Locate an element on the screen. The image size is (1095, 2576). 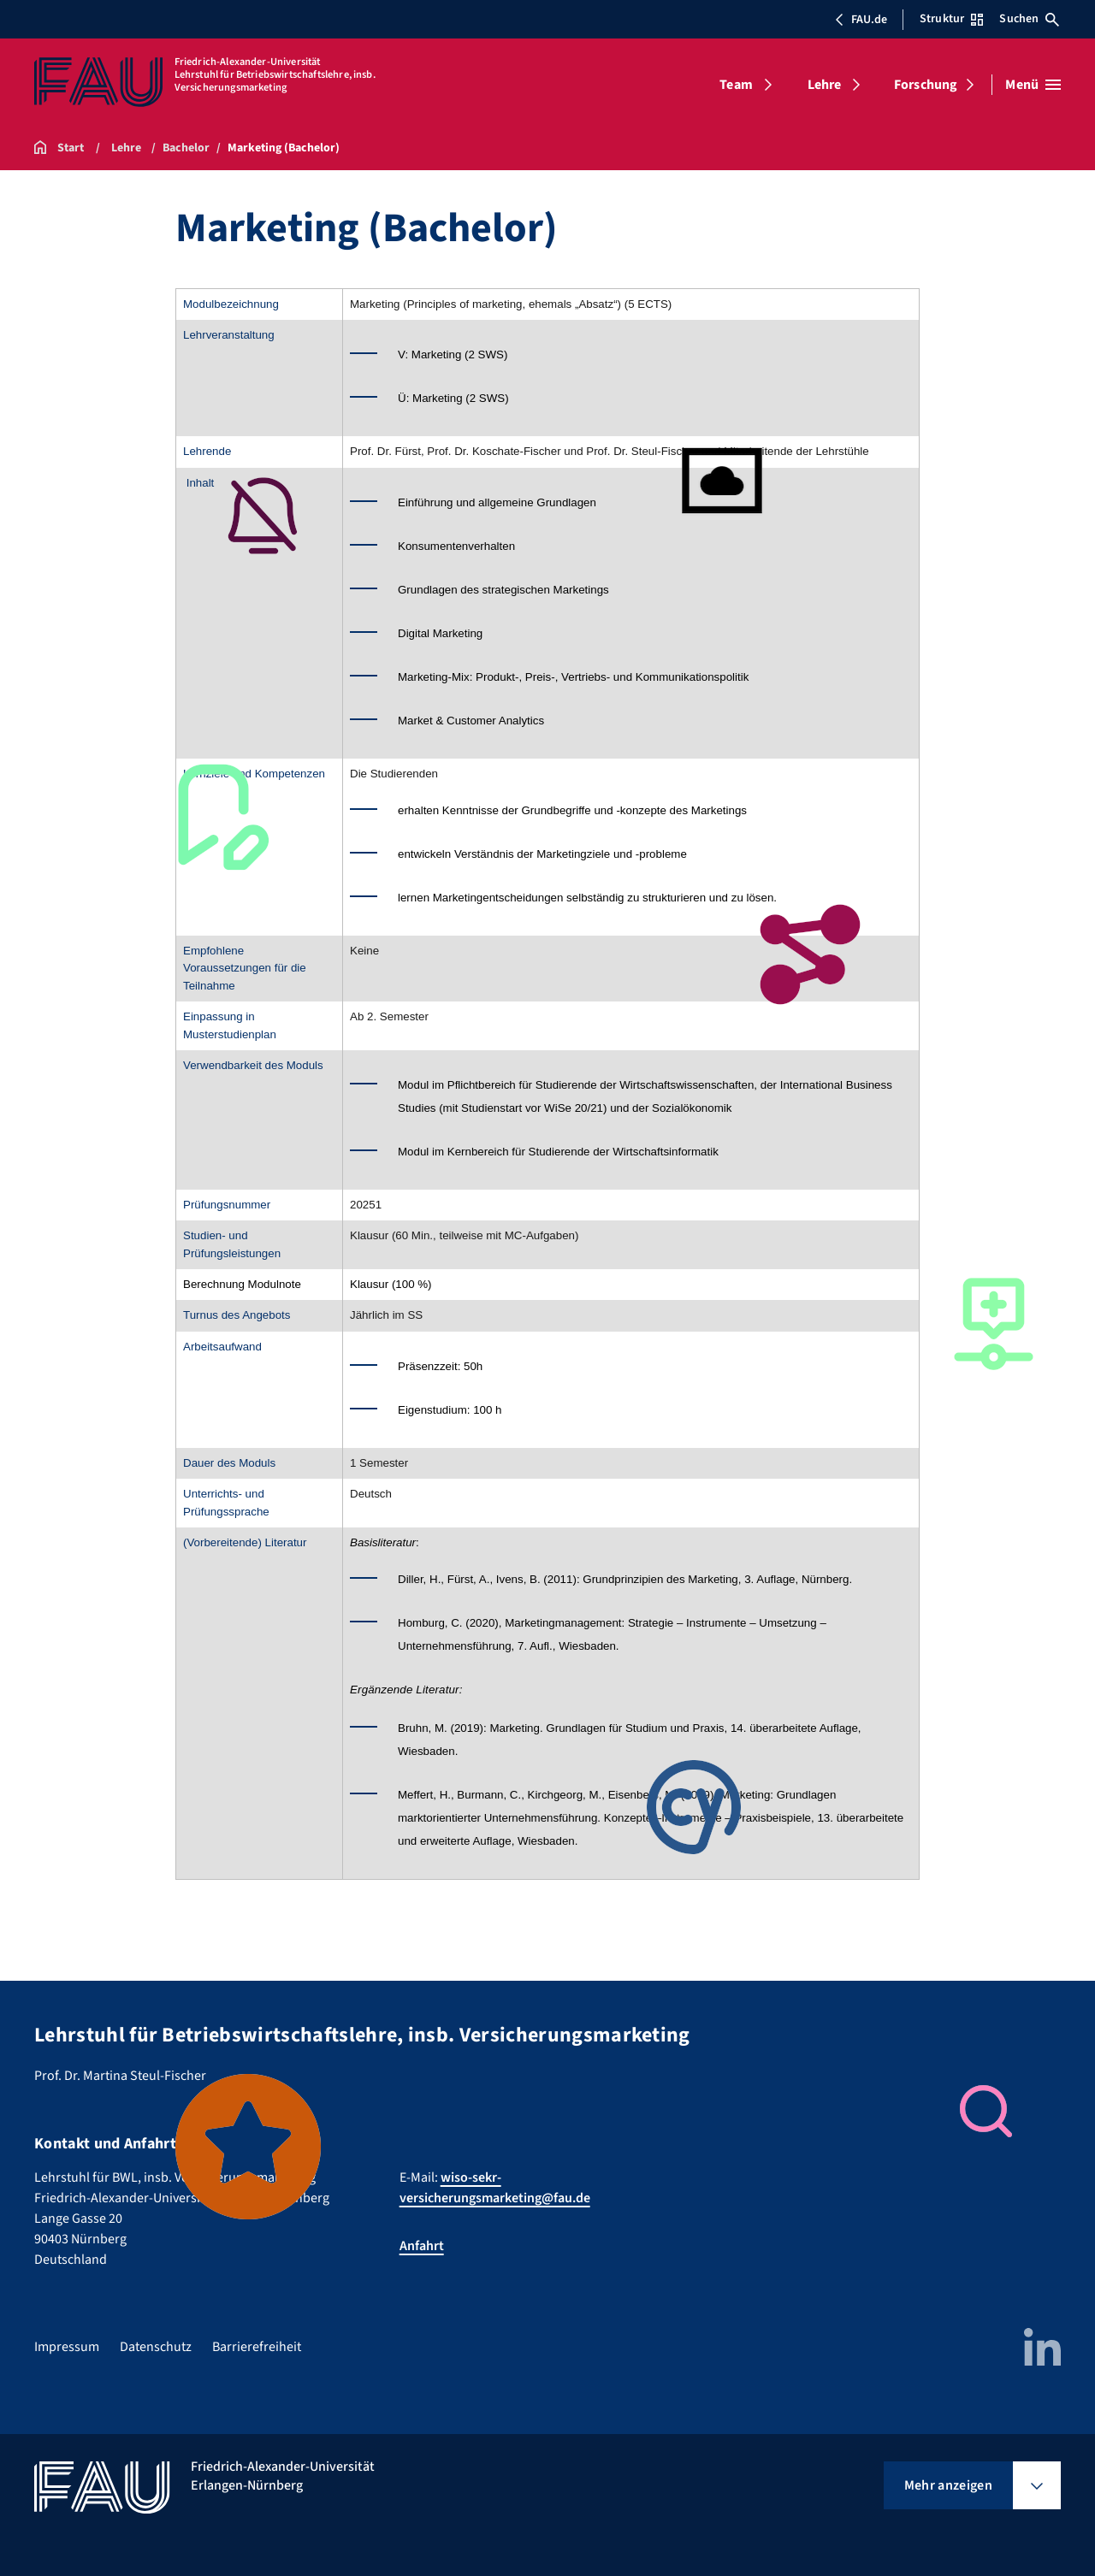
share content to other apps or users is located at coordinates (810, 954).